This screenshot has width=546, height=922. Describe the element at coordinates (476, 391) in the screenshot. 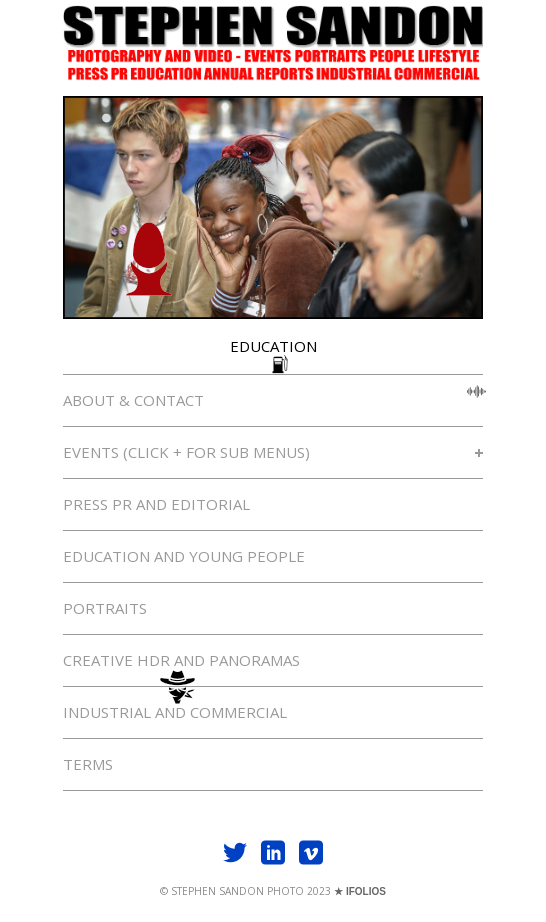

I see `audio or sound is currently playing` at that location.